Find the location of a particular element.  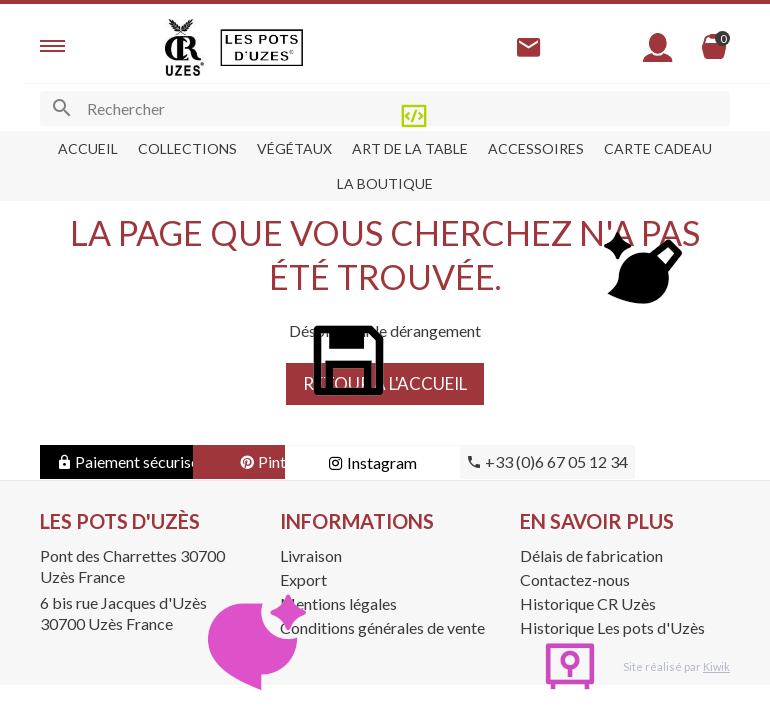

save current file or document is located at coordinates (348, 360).